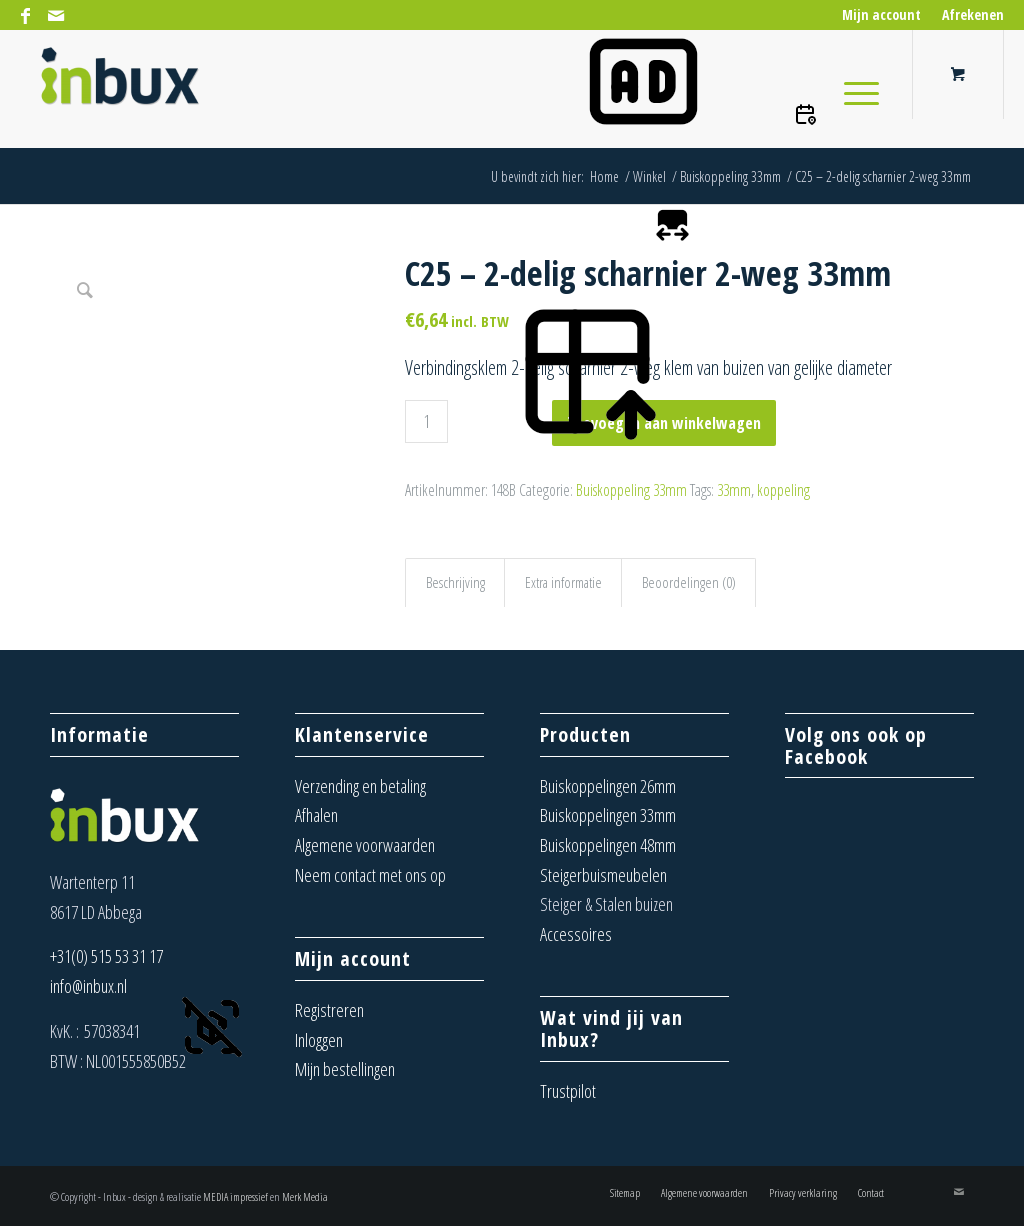  What do you see at coordinates (805, 114) in the screenshot?
I see `pin an event to a specific location` at bounding box center [805, 114].